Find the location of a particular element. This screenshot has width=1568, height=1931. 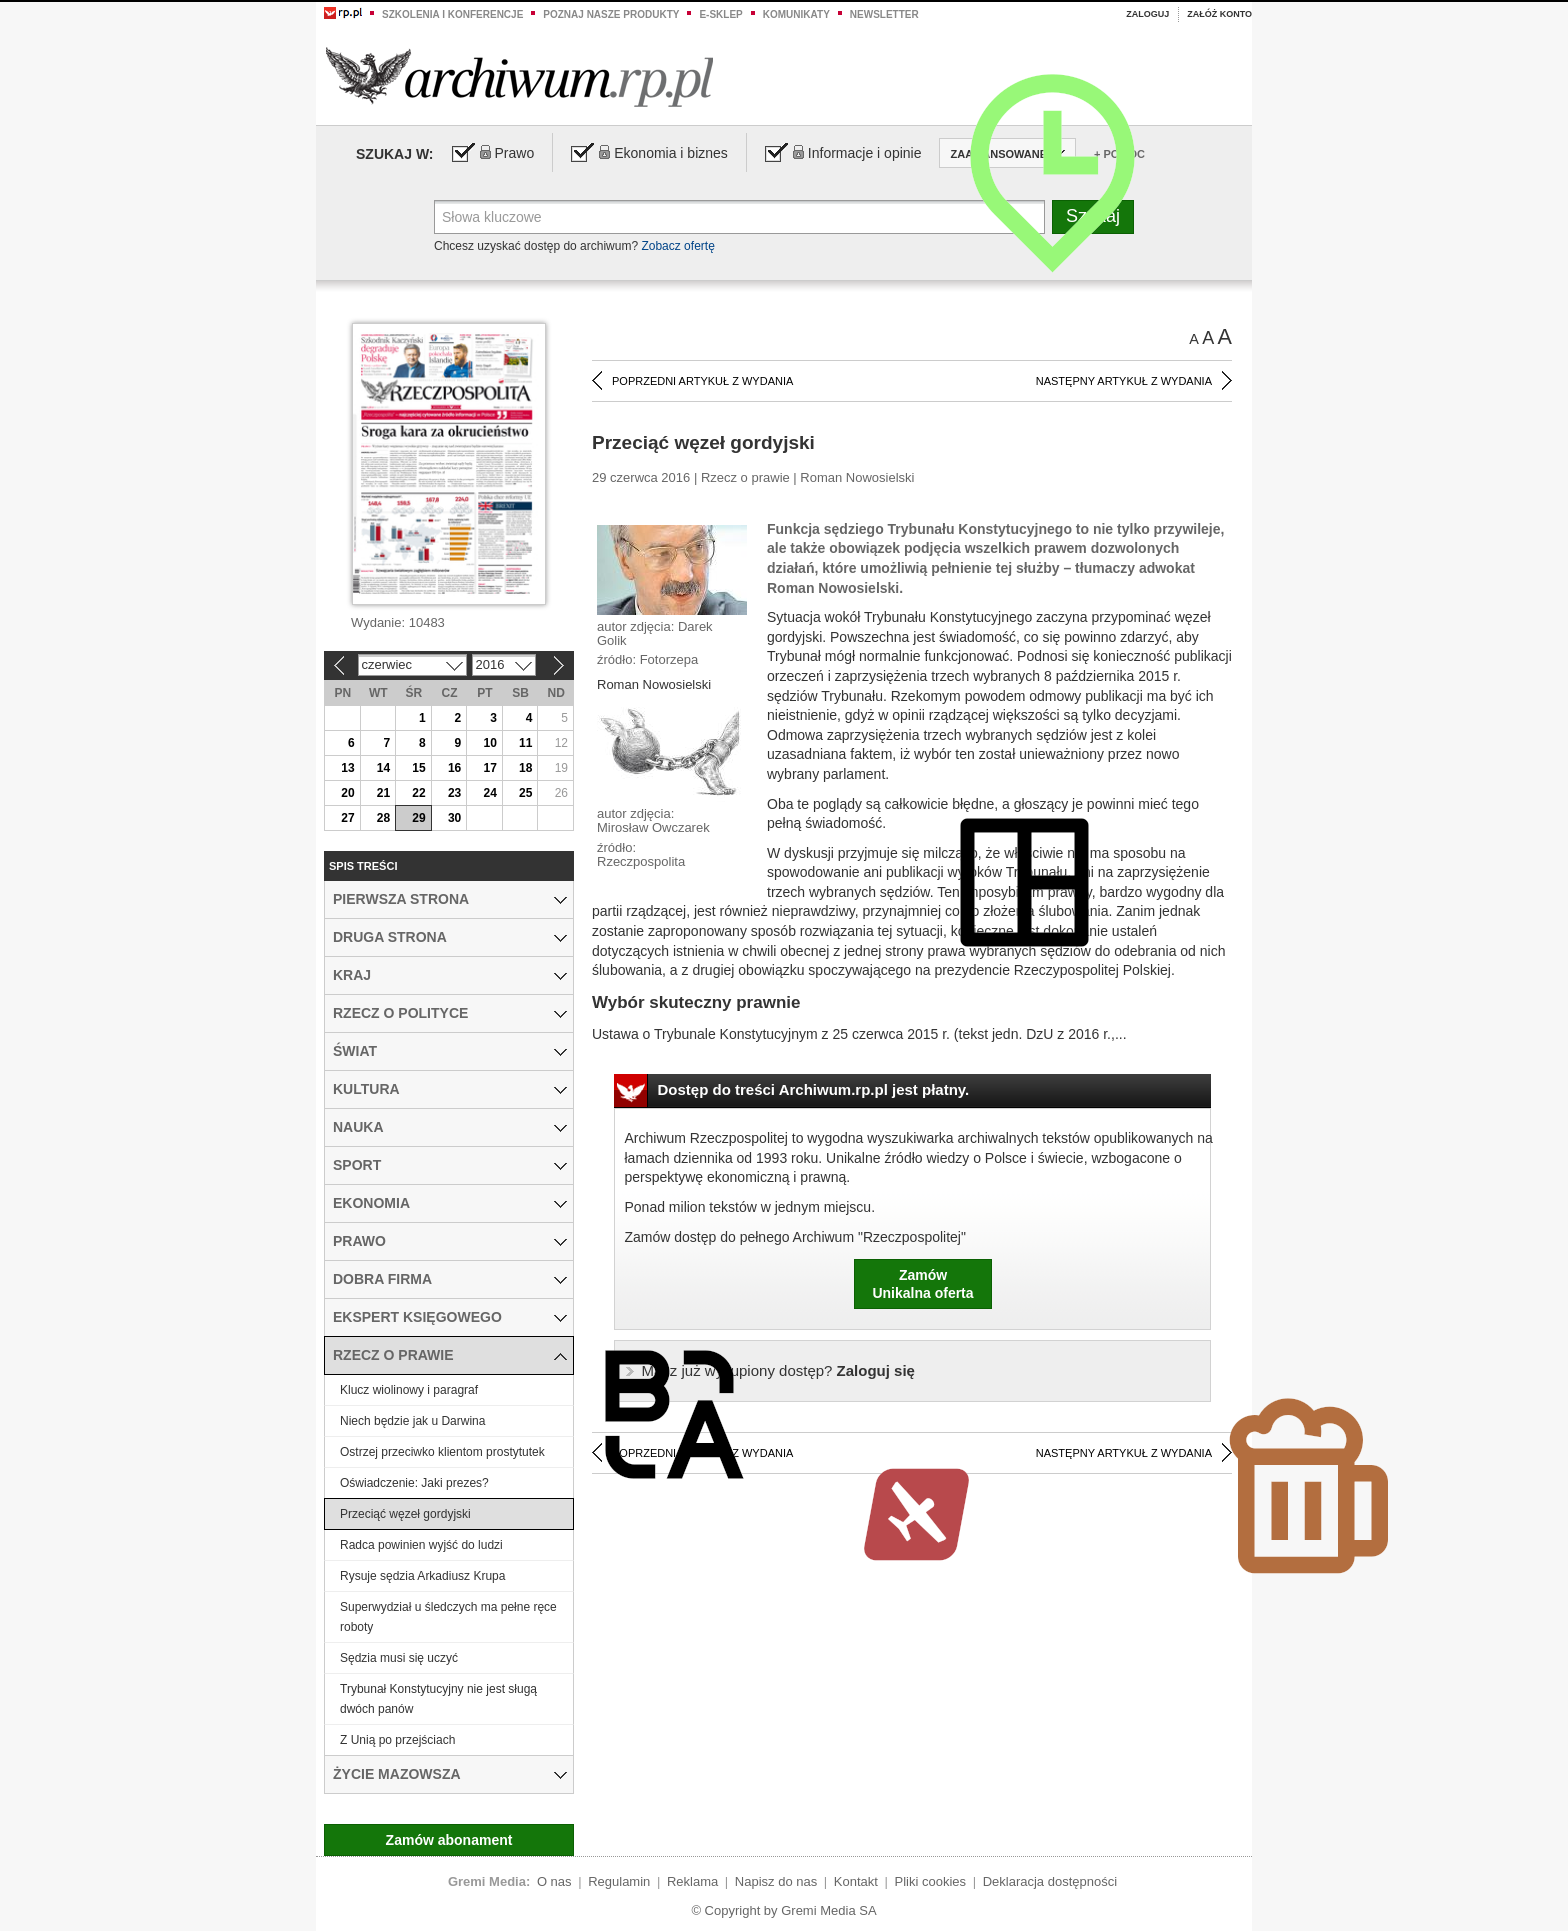

switch to grid layout view is located at coordinates (1024, 882).